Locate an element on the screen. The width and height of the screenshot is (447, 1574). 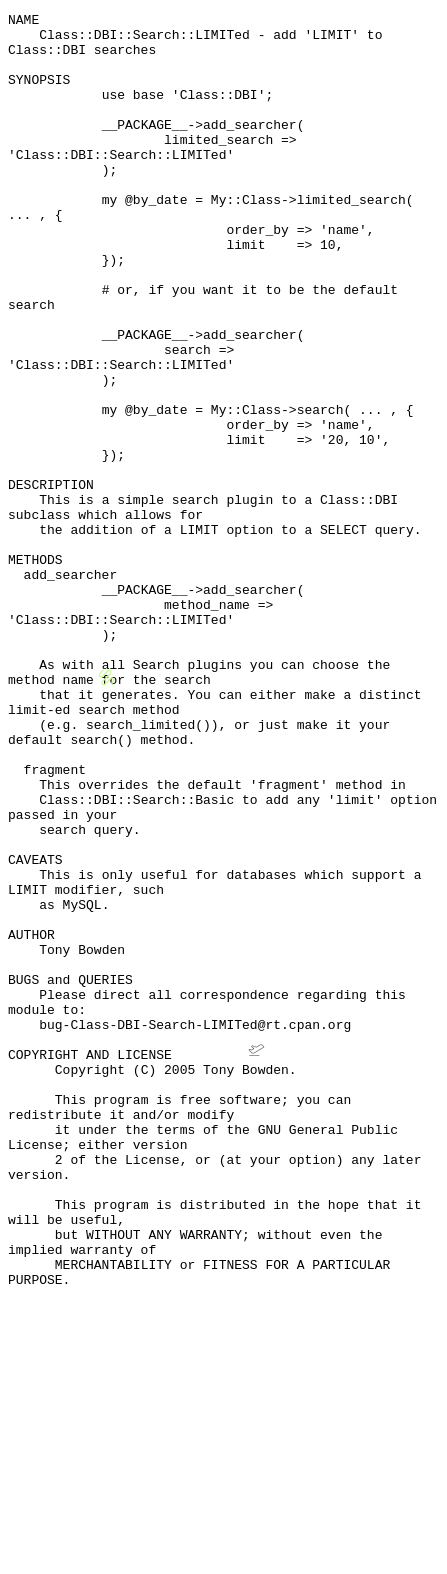
indicates flight departure status is located at coordinates (256, 1049).